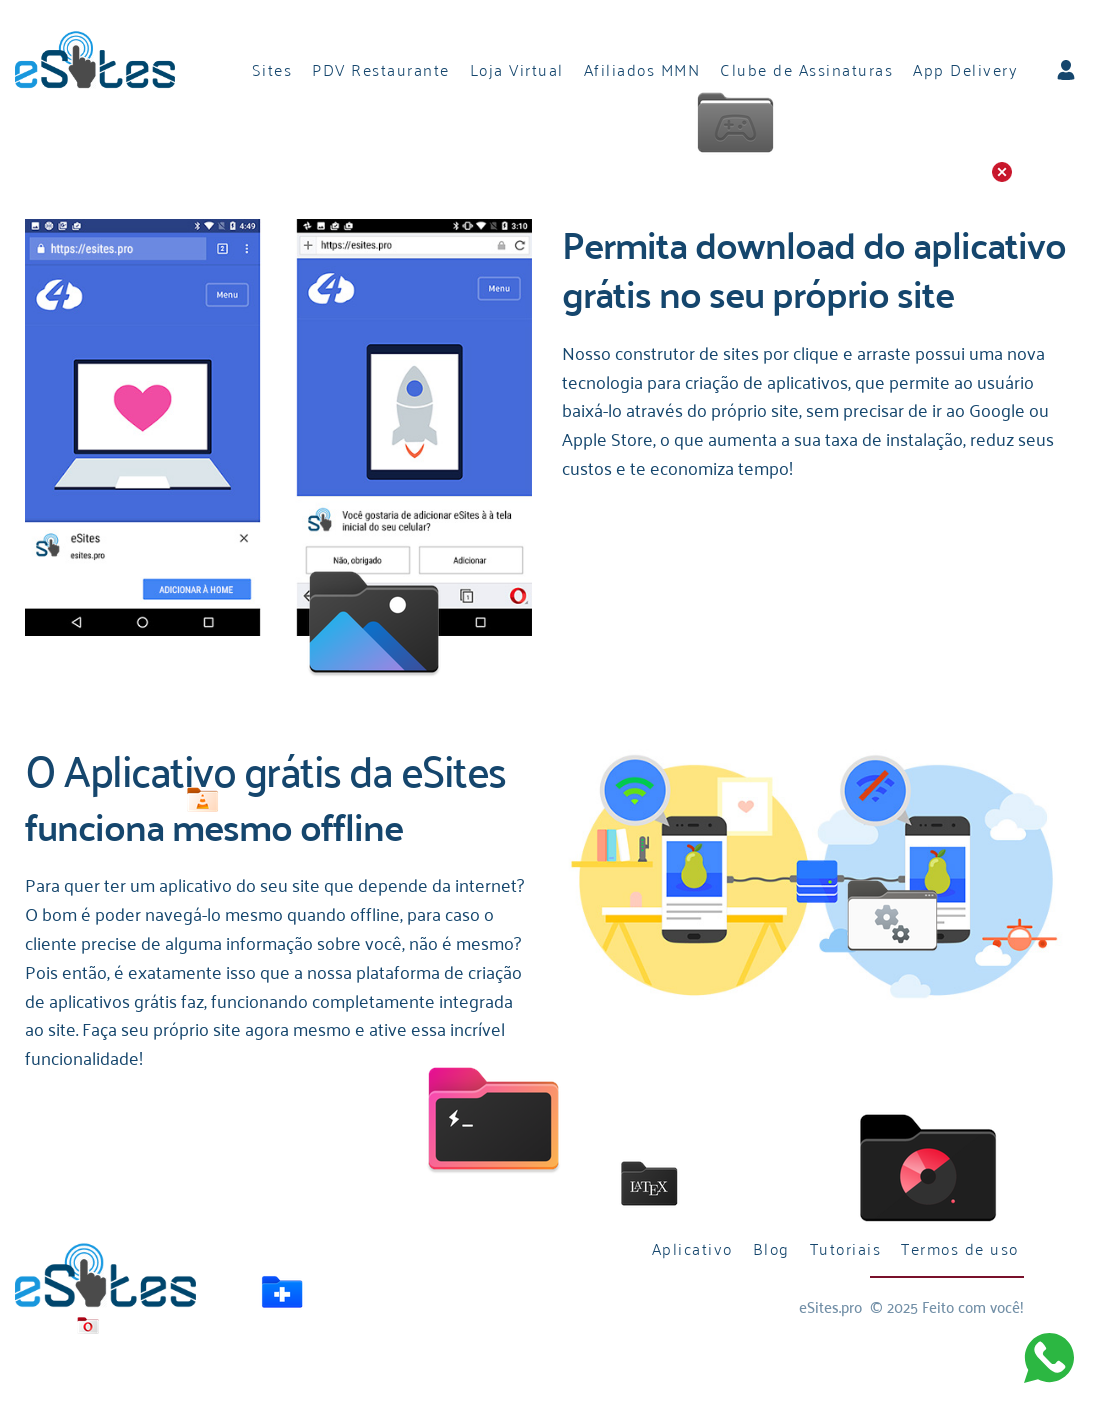 This screenshot has height=1403, width=1094. I want to click on open folder containing LaTeX documents, so click(649, 1185).